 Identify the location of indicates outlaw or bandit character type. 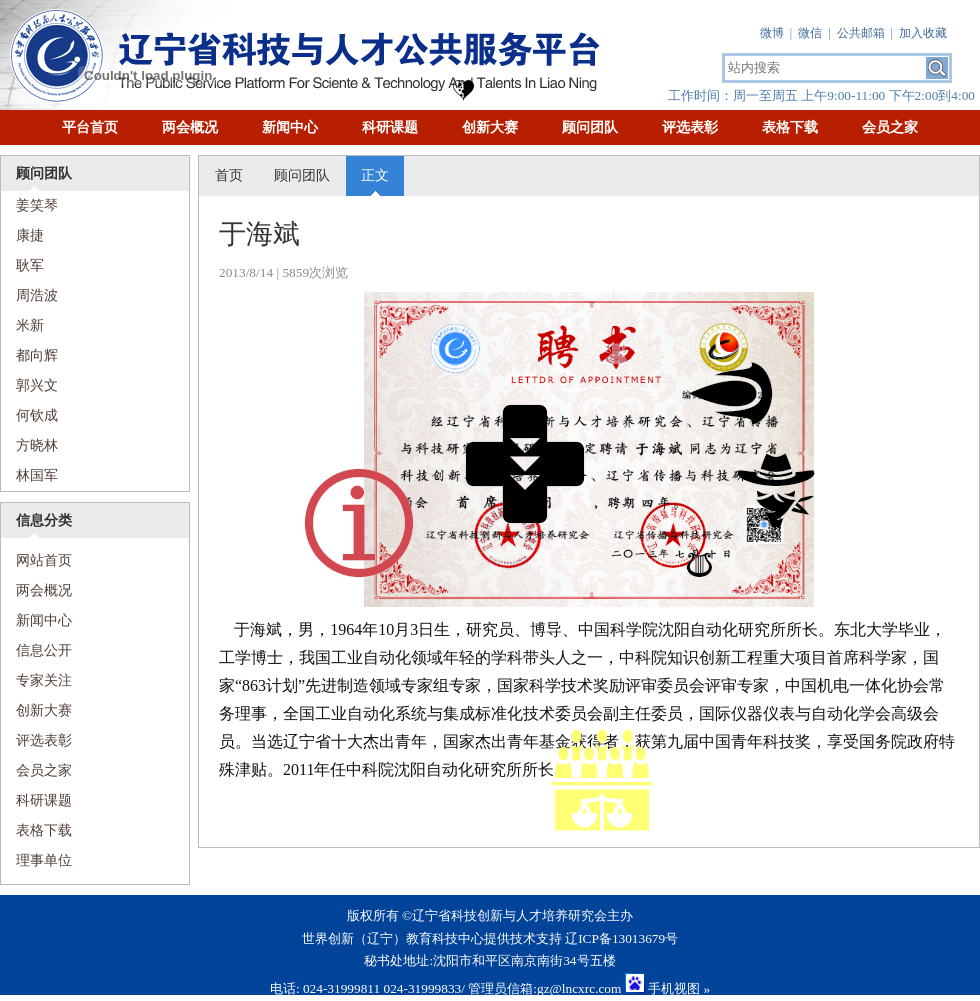
(776, 489).